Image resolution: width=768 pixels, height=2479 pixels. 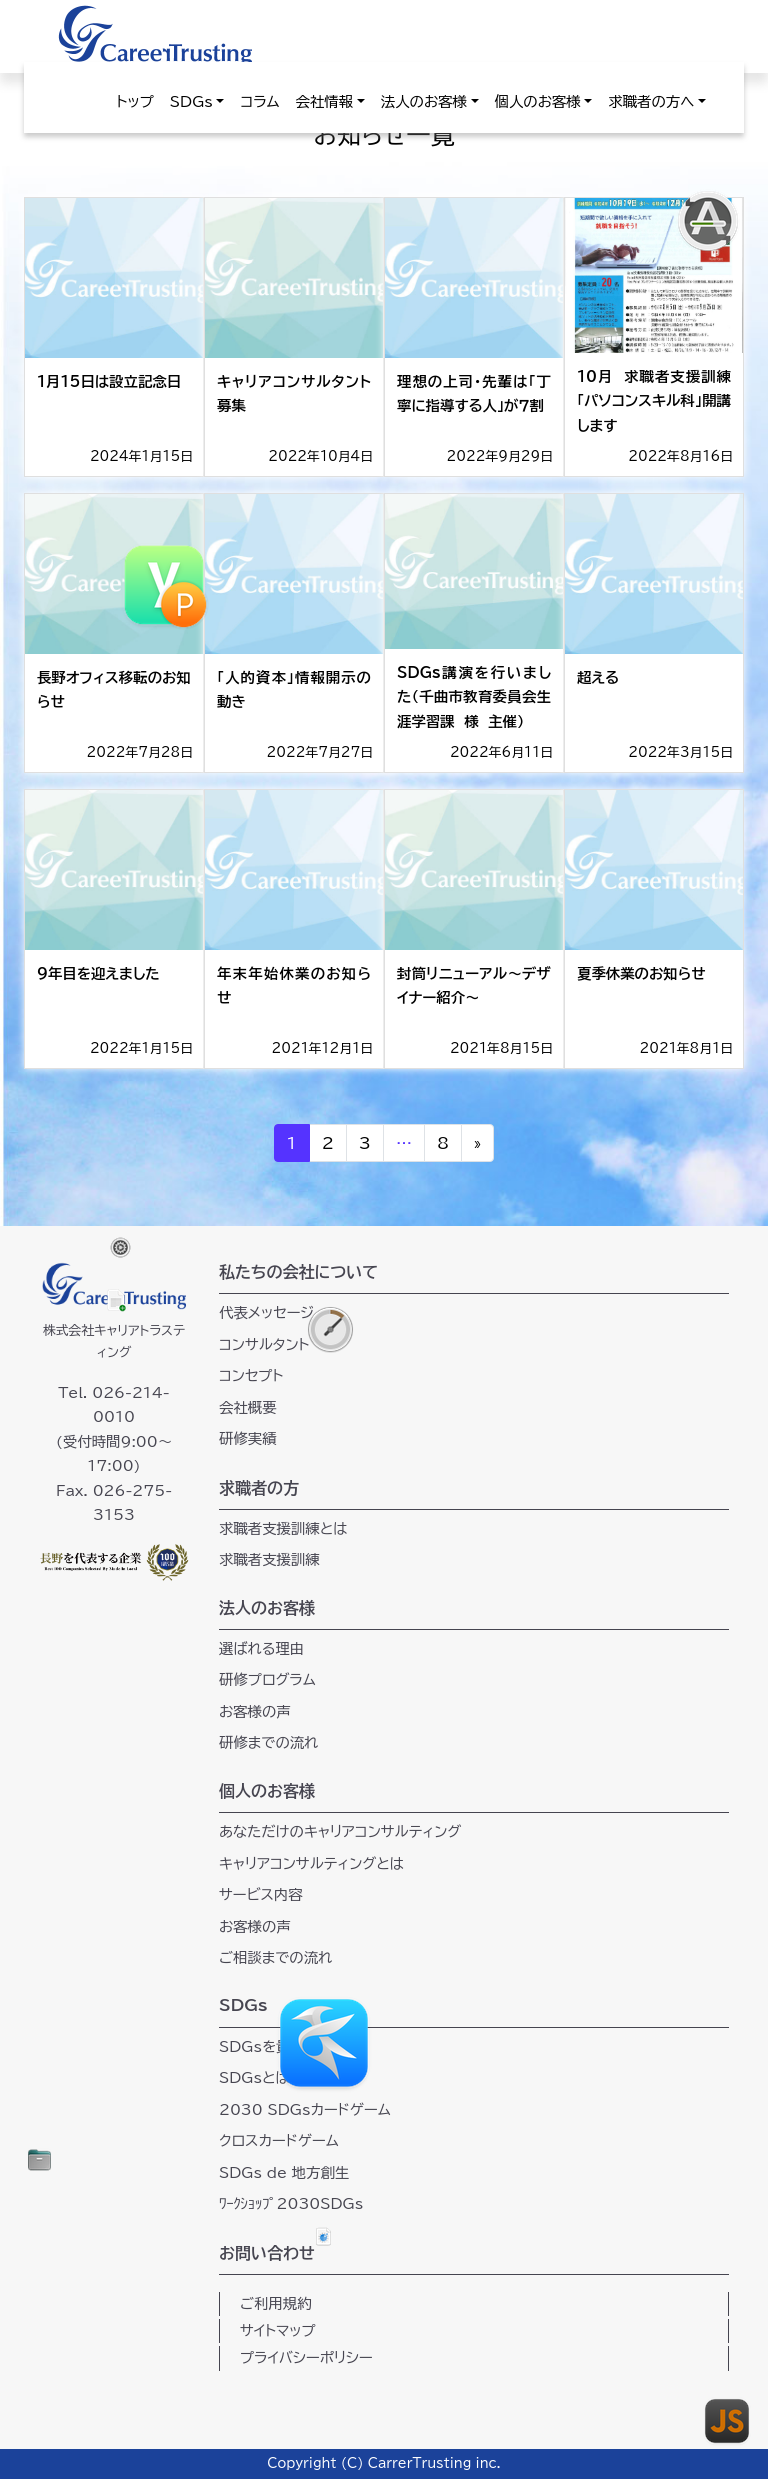 What do you see at coordinates (324, 2043) in the screenshot?
I see `open kate text editor` at bounding box center [324, 2043].